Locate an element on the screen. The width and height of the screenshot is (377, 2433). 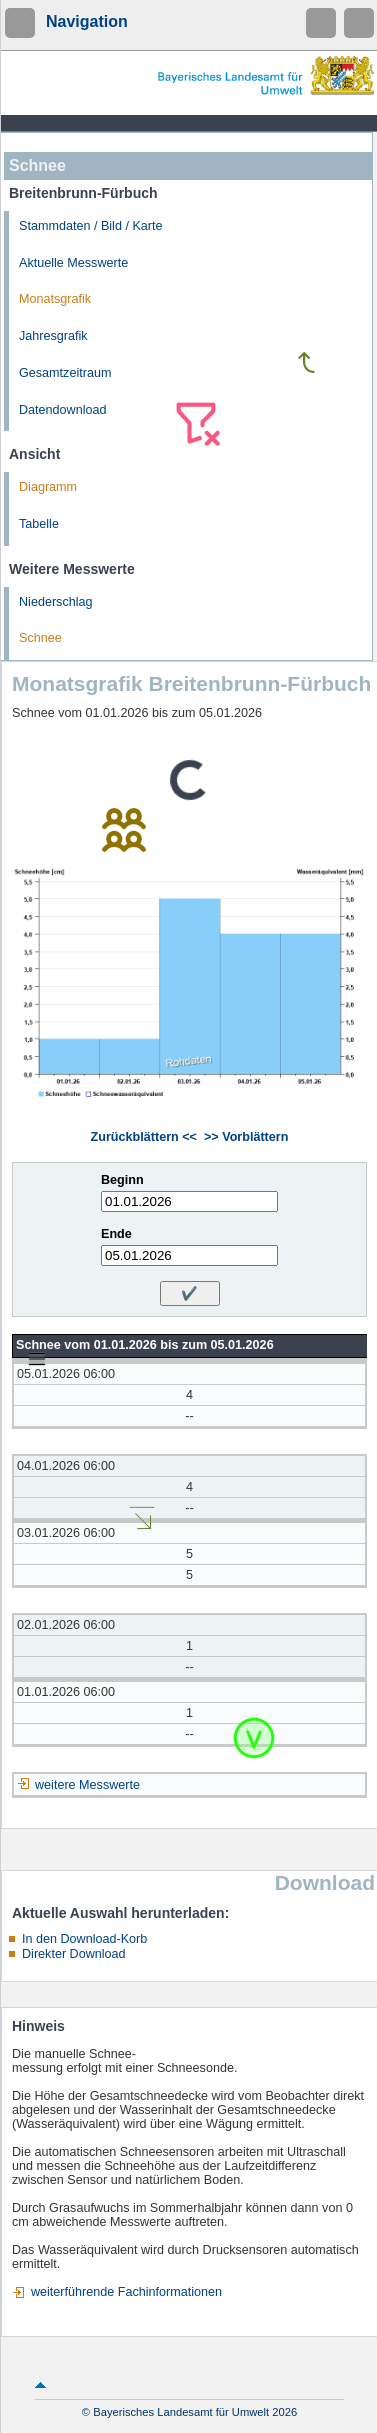
go back and up to previous section is located at coordinates (306, 362).